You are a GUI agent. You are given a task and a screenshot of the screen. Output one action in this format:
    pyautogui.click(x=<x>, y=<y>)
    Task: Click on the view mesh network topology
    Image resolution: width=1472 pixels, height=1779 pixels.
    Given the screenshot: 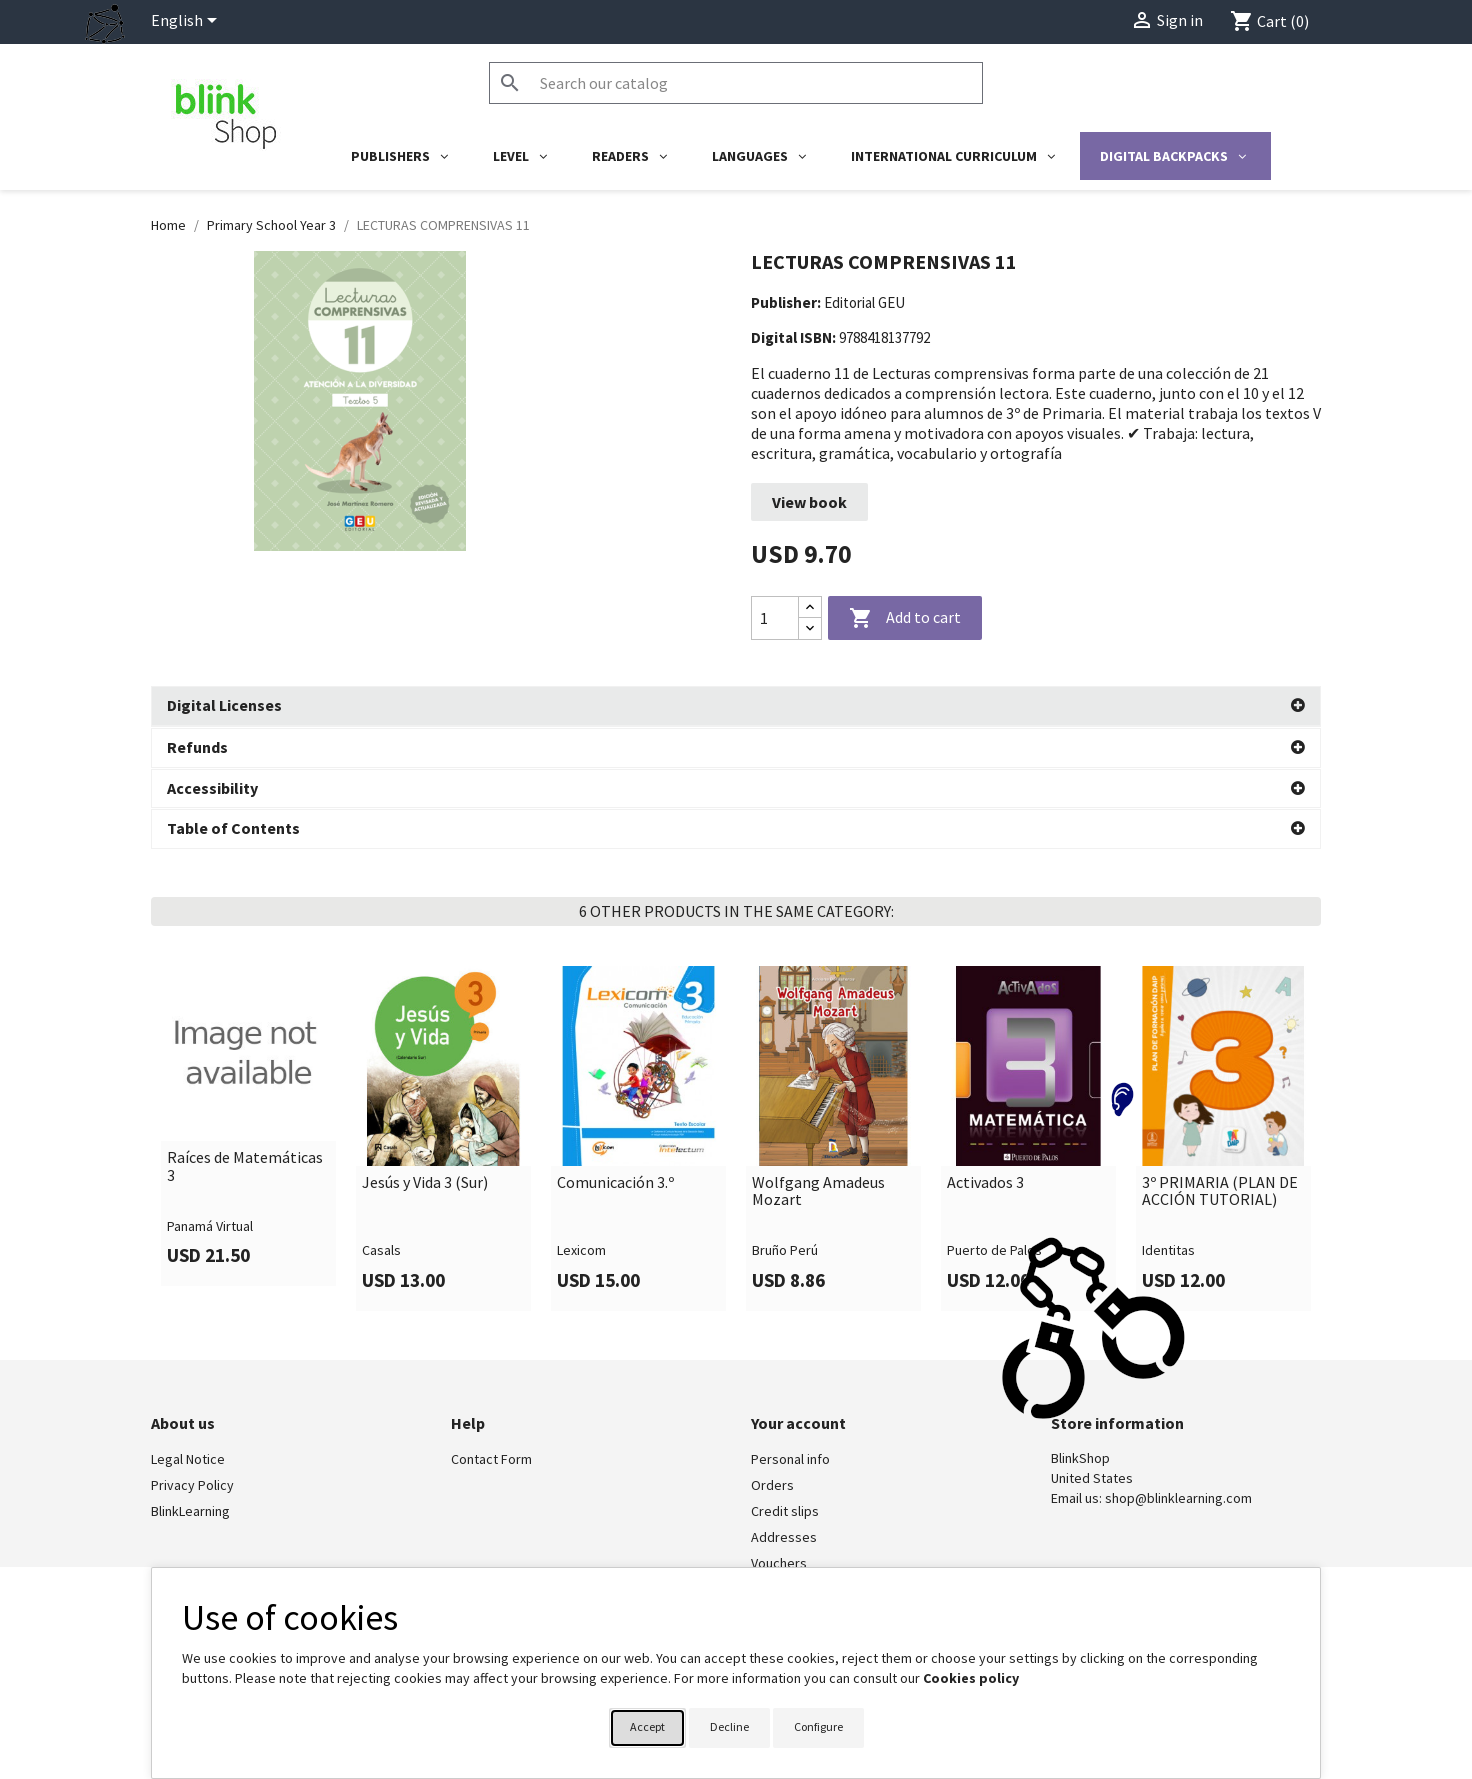 What is the action you would take?
    pyautogui.click(x=105, y=24)
    